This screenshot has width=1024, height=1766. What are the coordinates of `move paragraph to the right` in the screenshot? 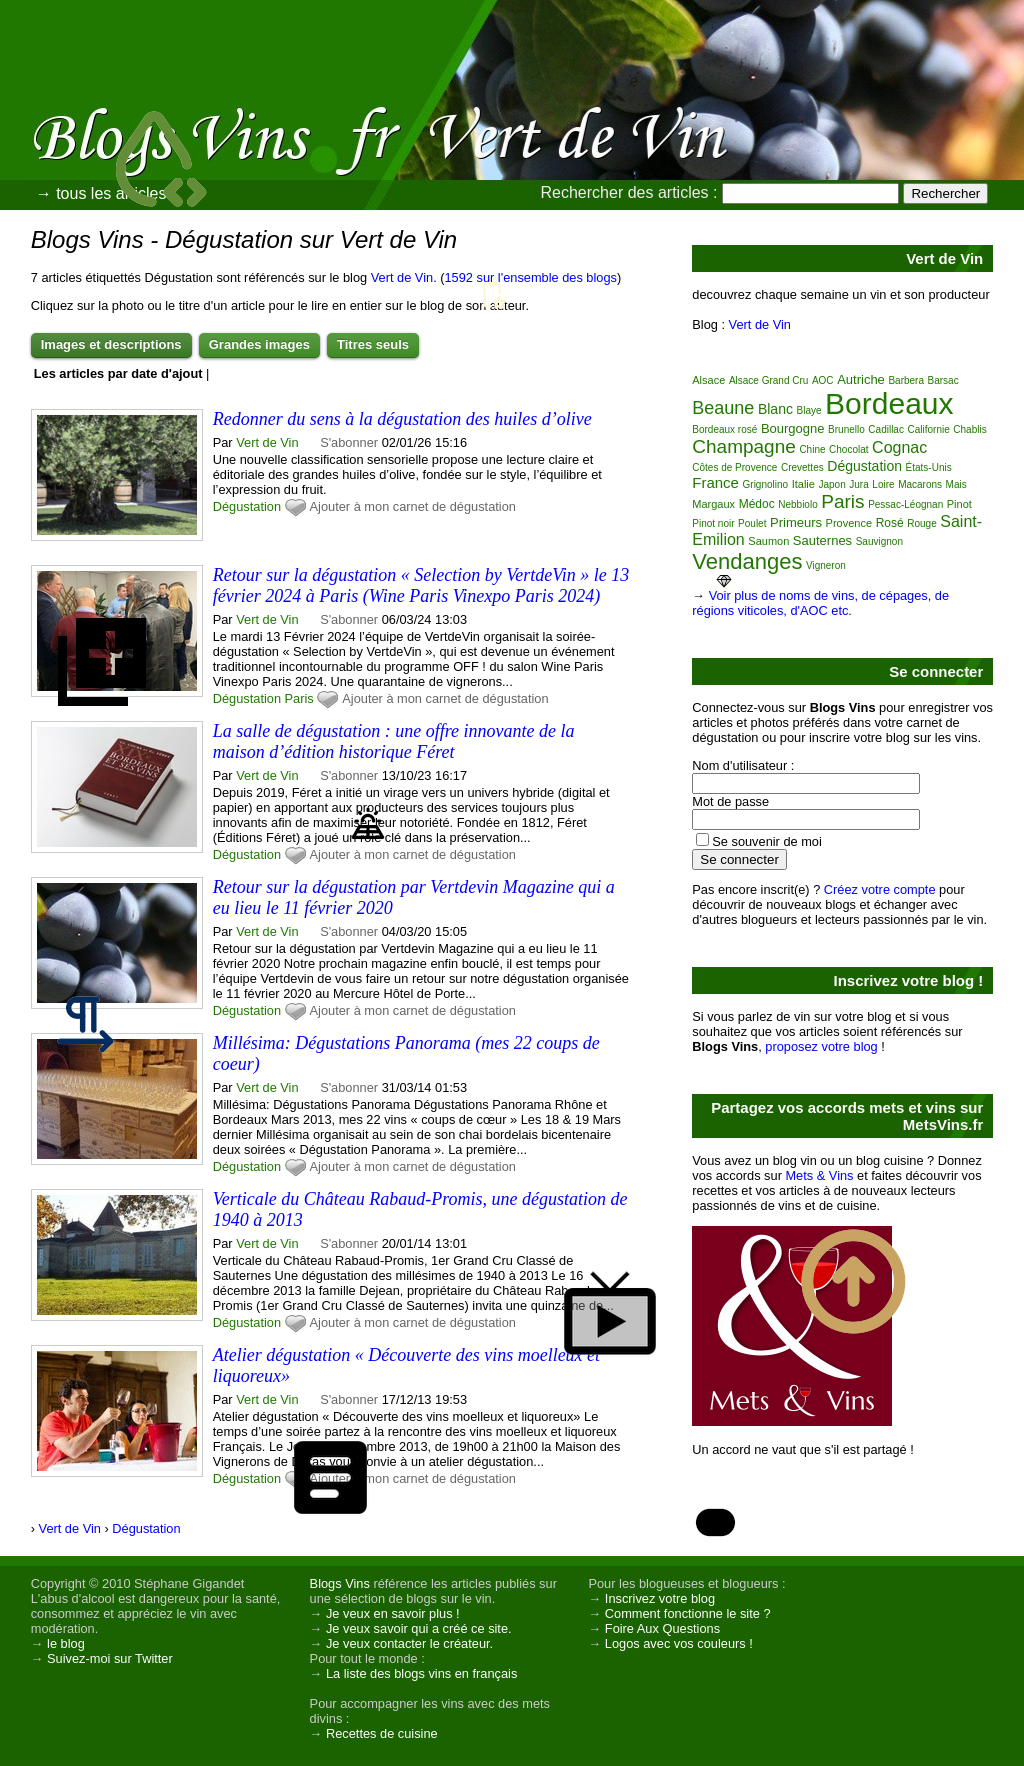 It's located at (85, 1024).